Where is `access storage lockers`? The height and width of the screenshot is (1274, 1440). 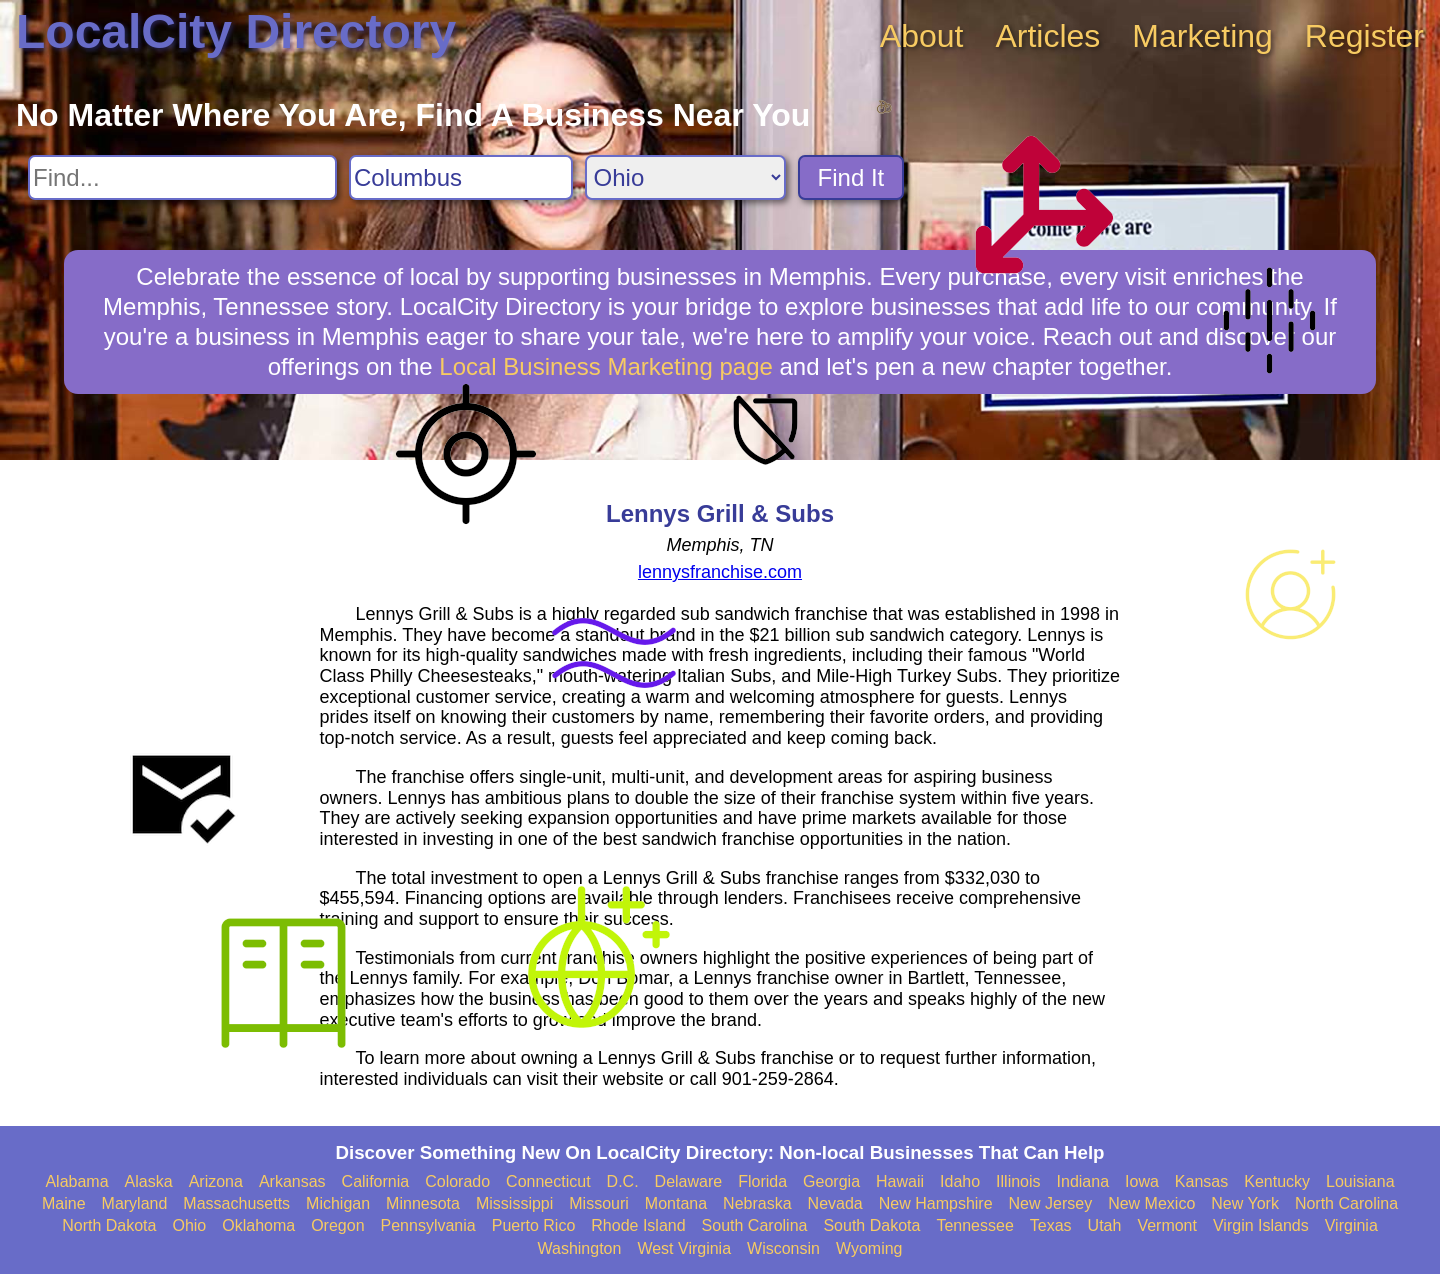
access storage lockers is located at coordinates (283, 980).